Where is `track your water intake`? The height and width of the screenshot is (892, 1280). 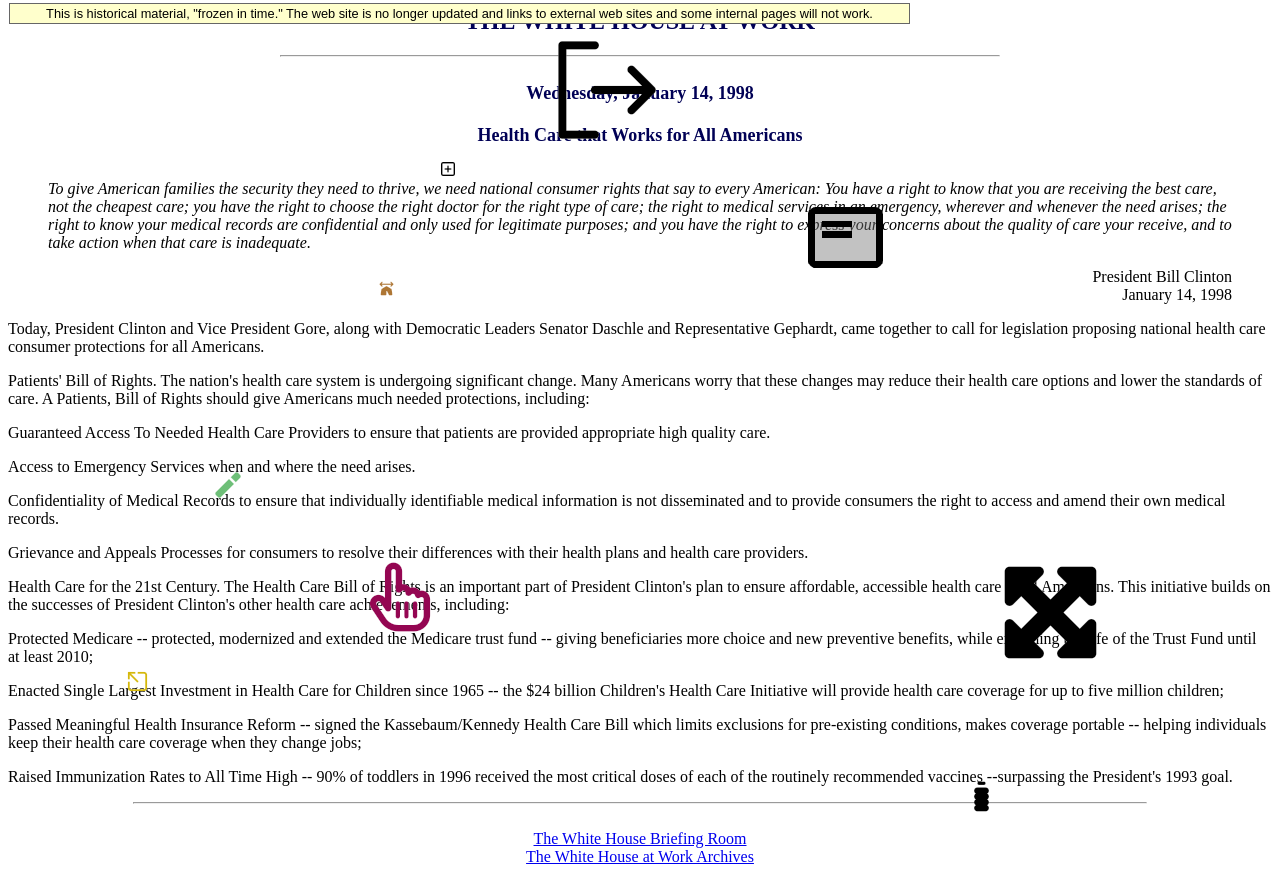 track your water intake is located at coordinates (981, 796).